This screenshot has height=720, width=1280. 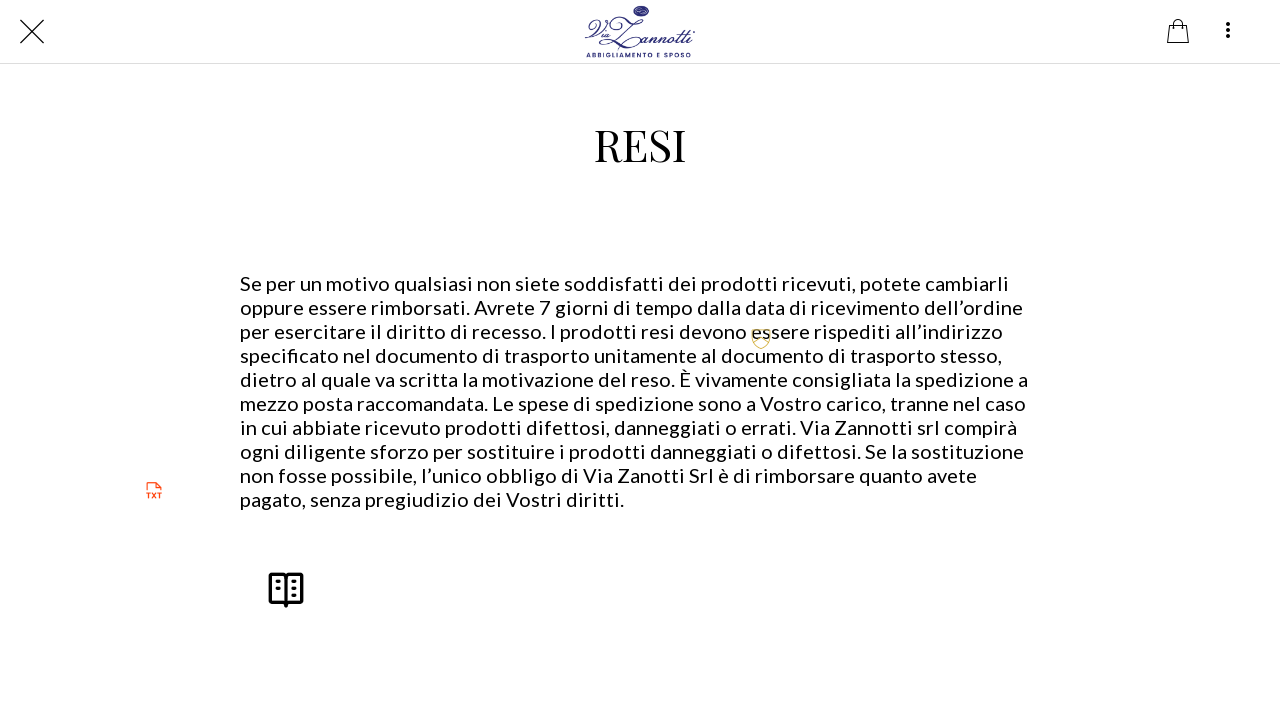 I want to click on open a text file, so click(x=154, y=491).